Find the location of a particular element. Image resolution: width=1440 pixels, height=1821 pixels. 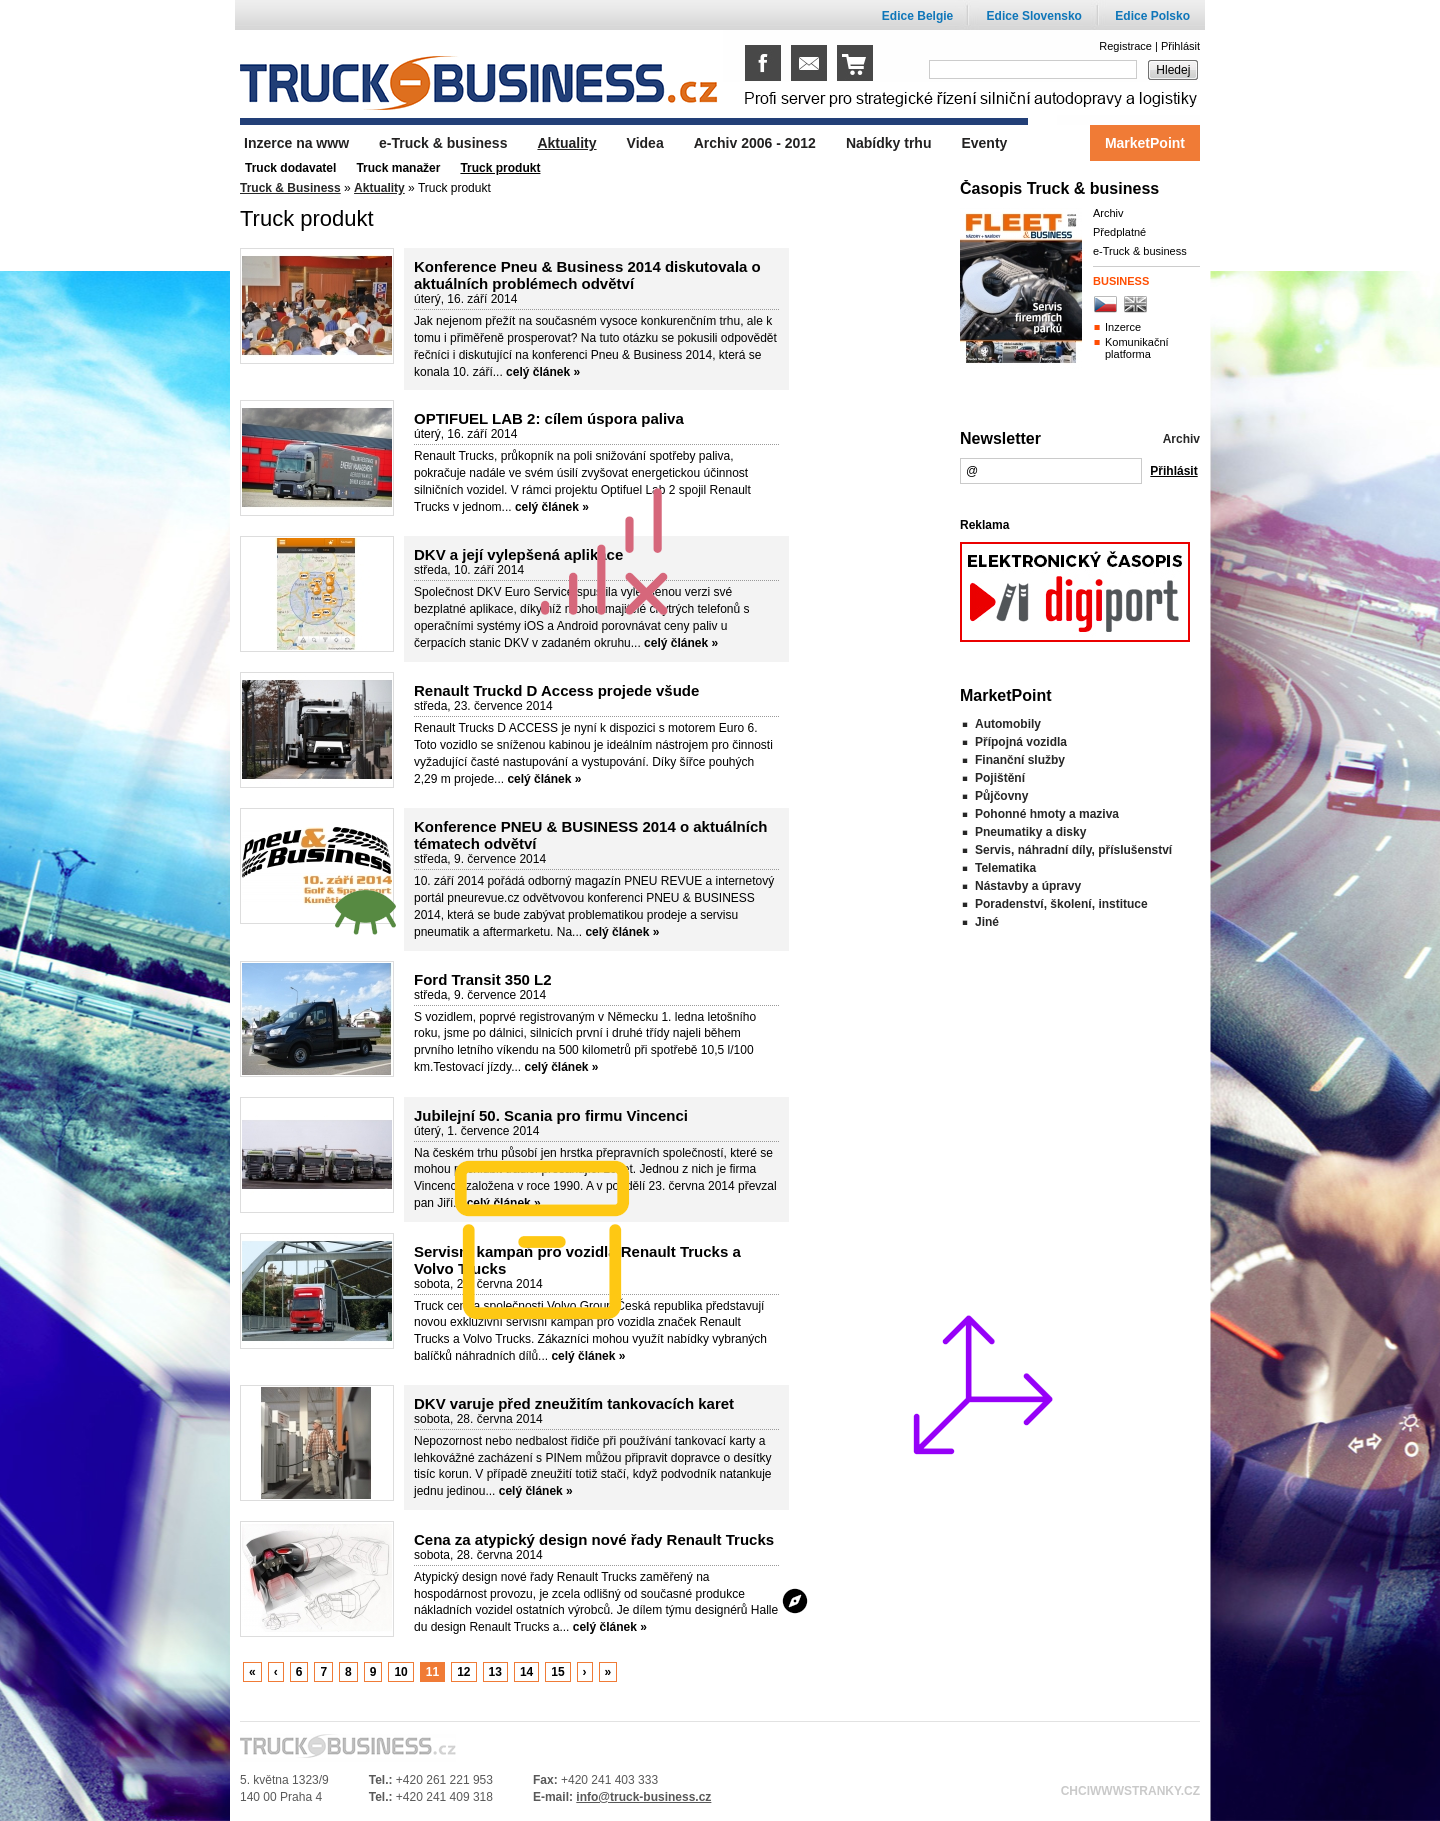

access navigation or direction features is located at coordinates (795, 1601).